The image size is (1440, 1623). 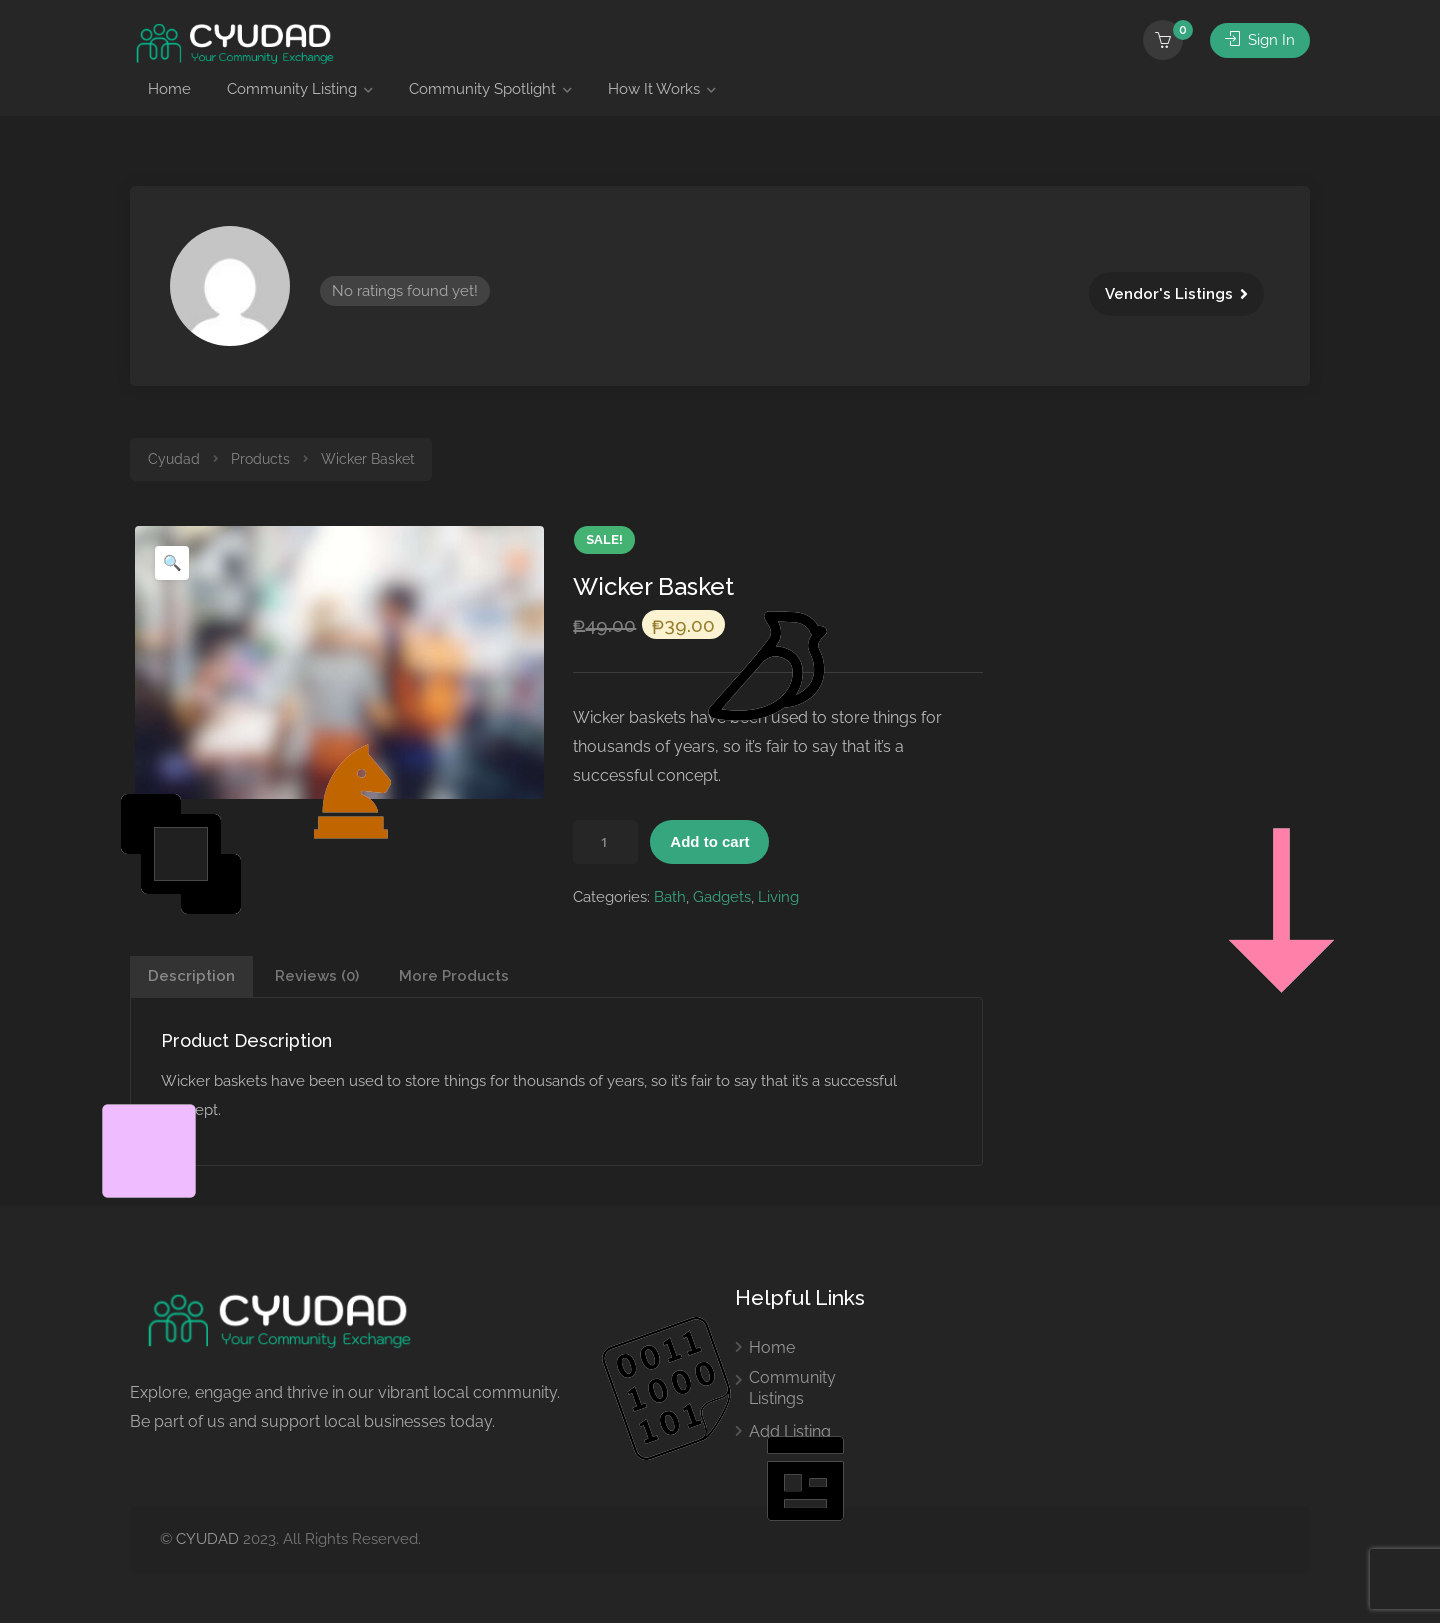 What do you see at coordinates (1281, 910) in the screenshot?
I see `scroll down or view more content` at bounding box center [1281, 910].